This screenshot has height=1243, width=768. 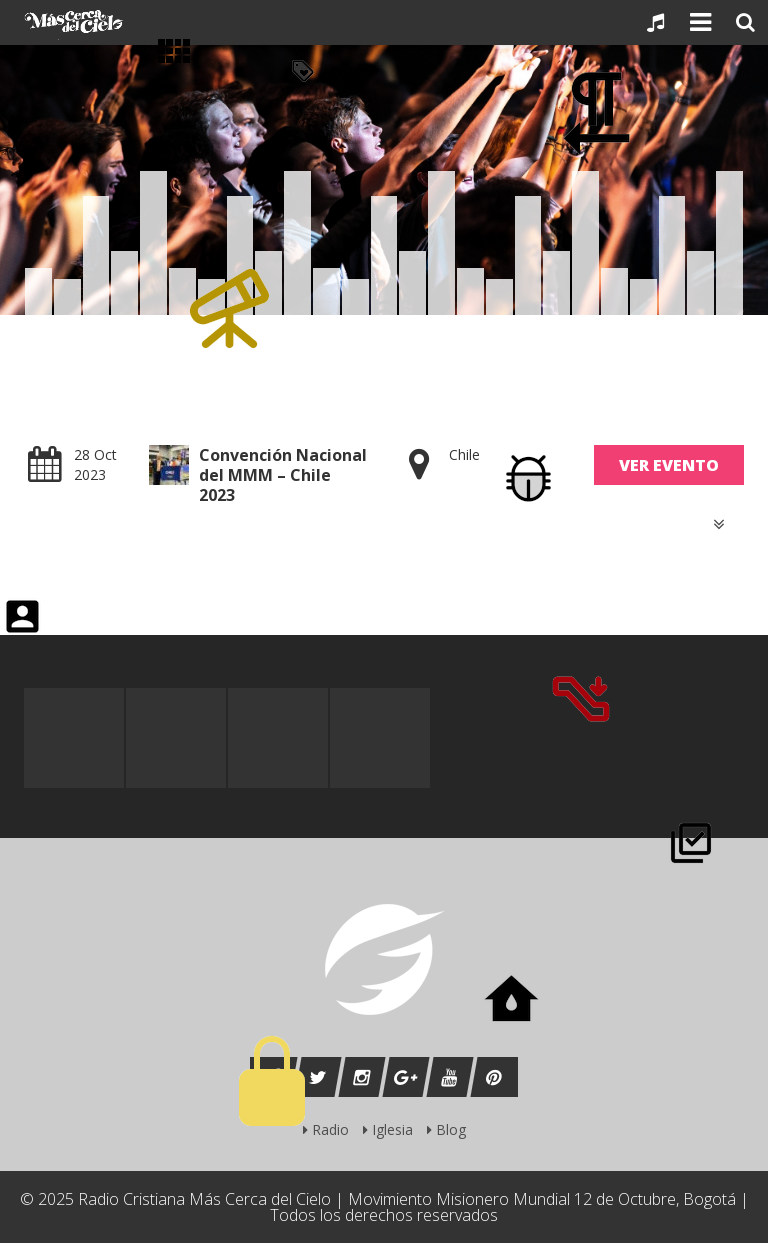 I want to click on switch text direction to right-to-left, so click(x=596, y=113).